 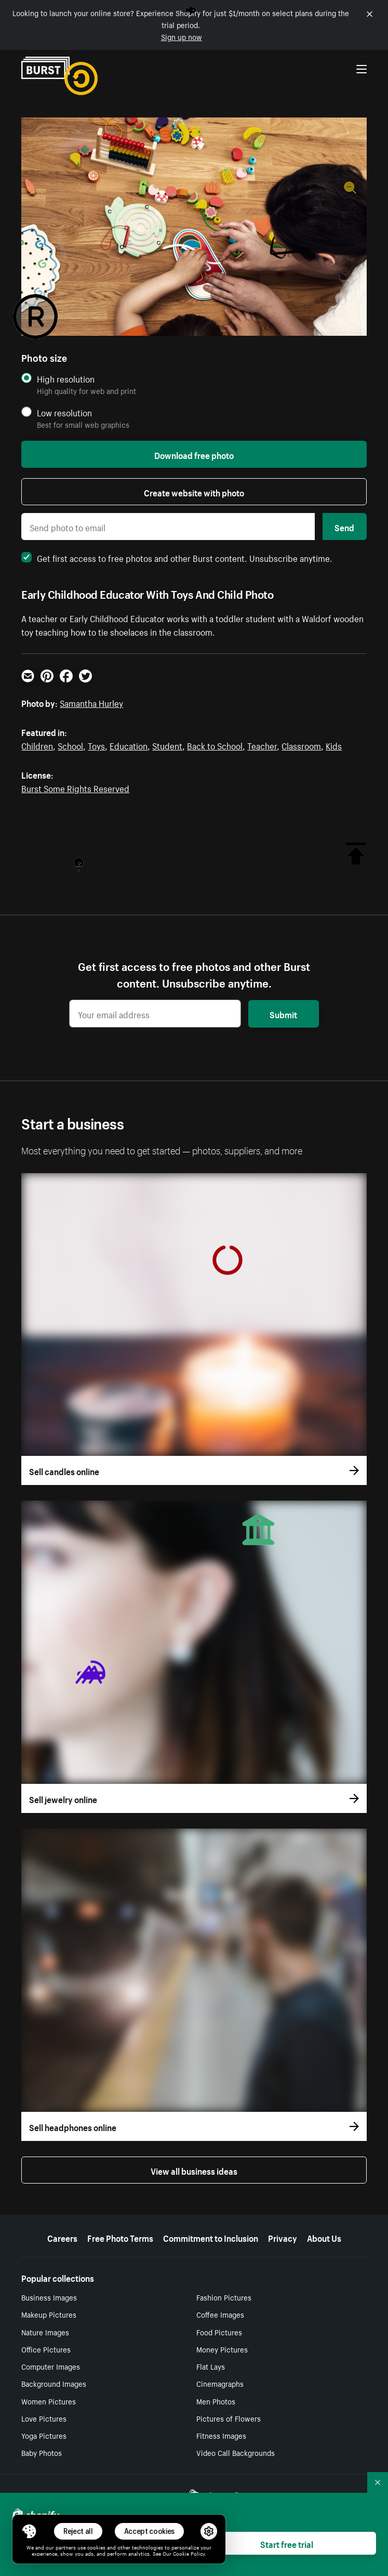 I want to click on loading or processing in progress, so click(x=228, y=1260).